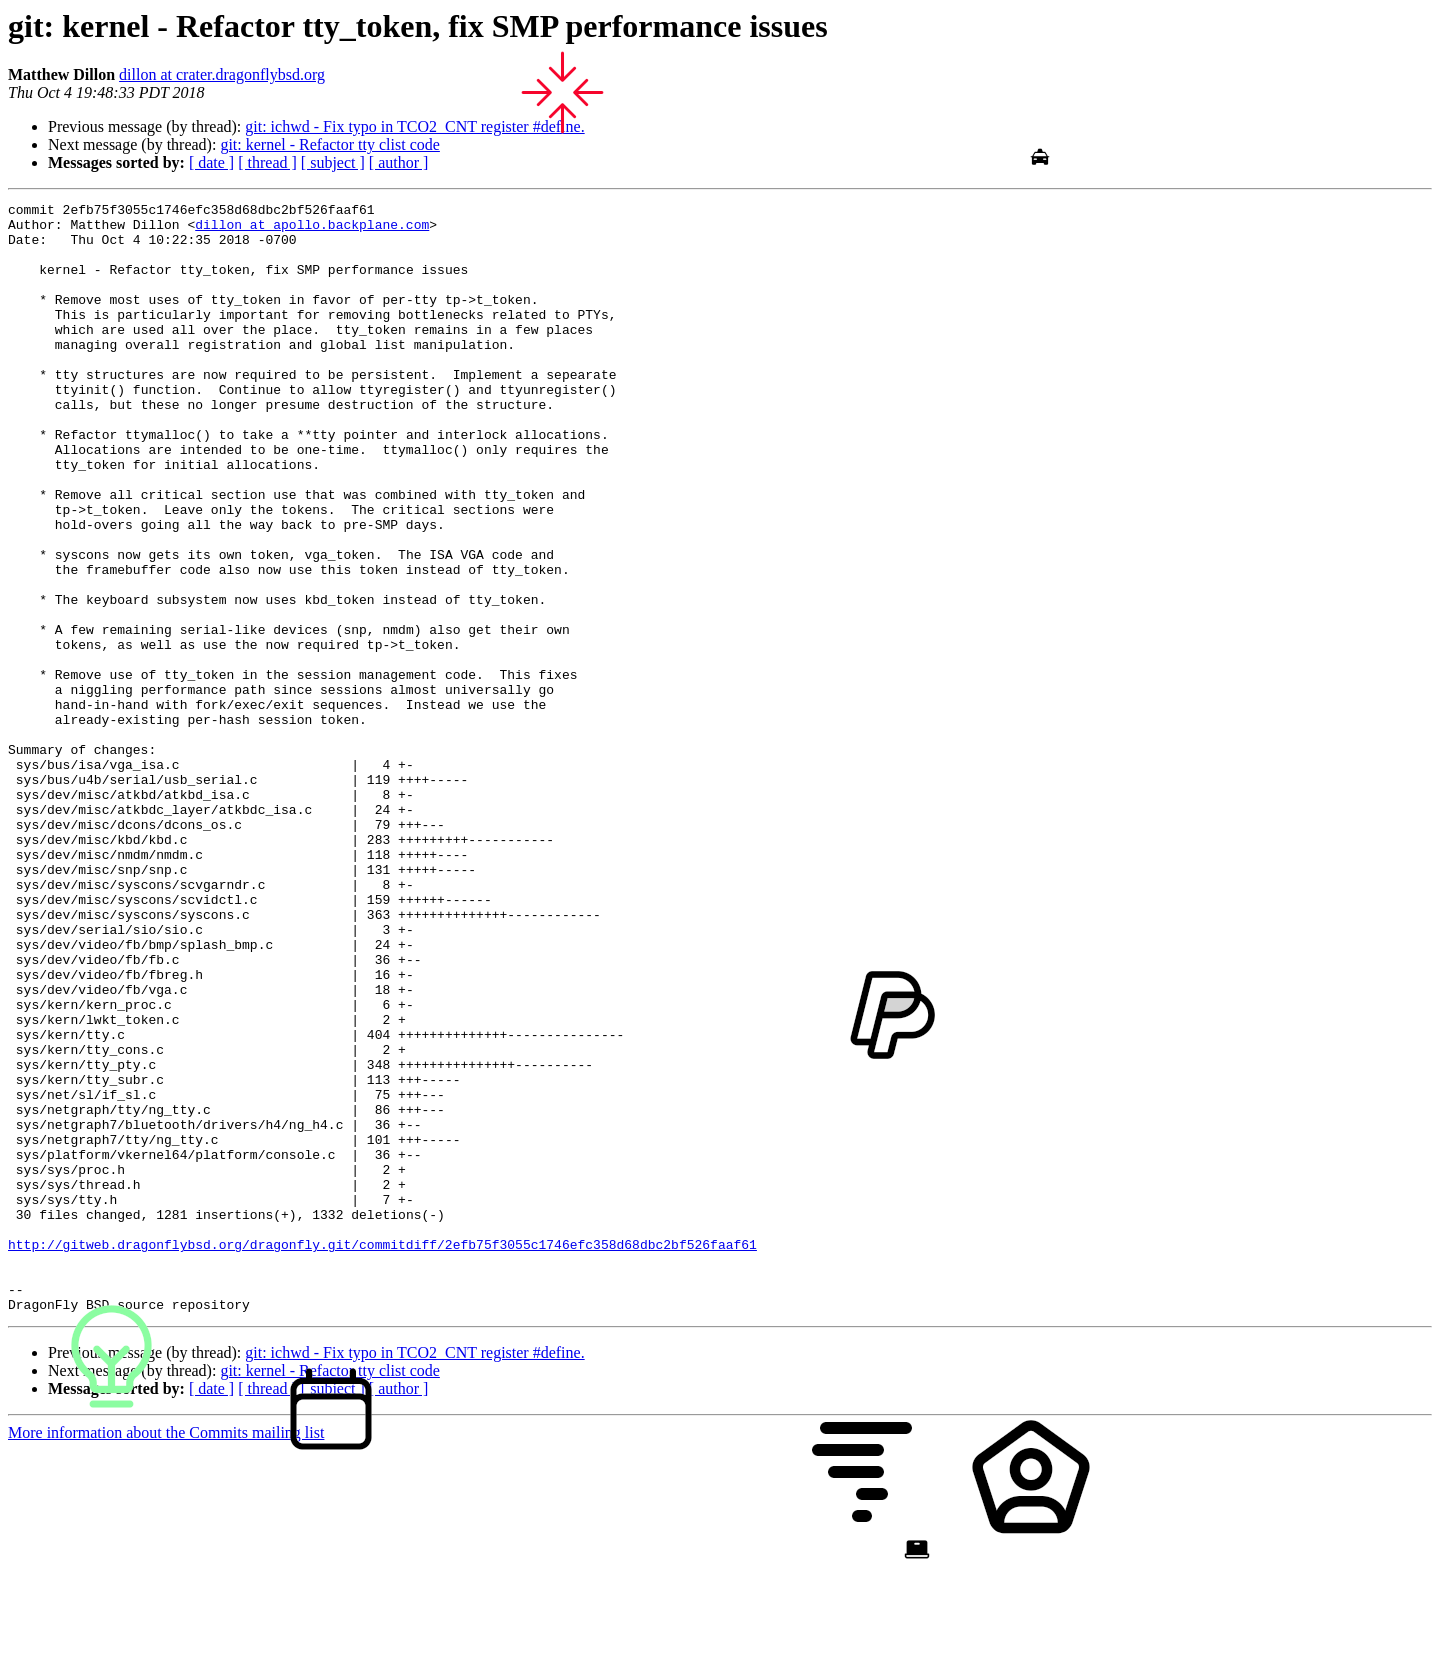 Image resolution: width=1440 pixels, height=1672 pixels. I want to click on view user profile, so click(1031, 1480).